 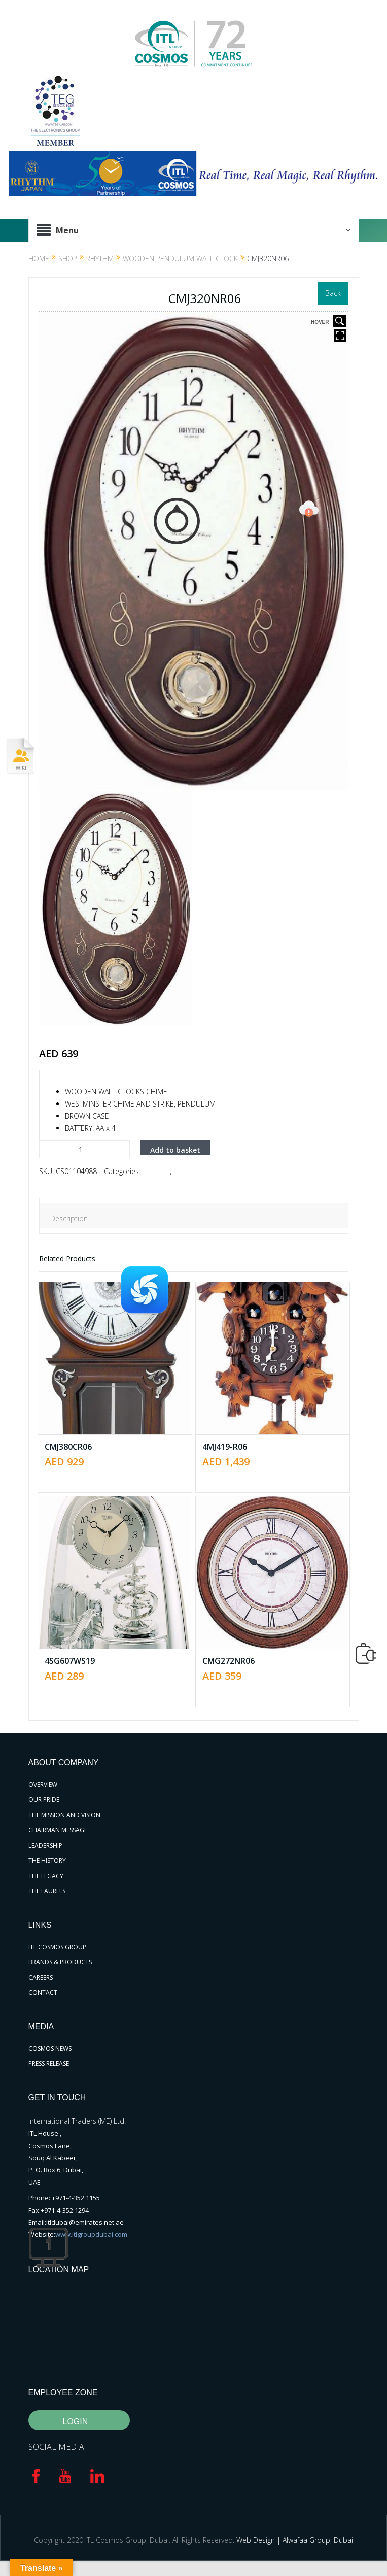 What do you see at coordinates (21, 756) in the screenshot?
I see `wiki document file type` at bounding box center [21, 756].